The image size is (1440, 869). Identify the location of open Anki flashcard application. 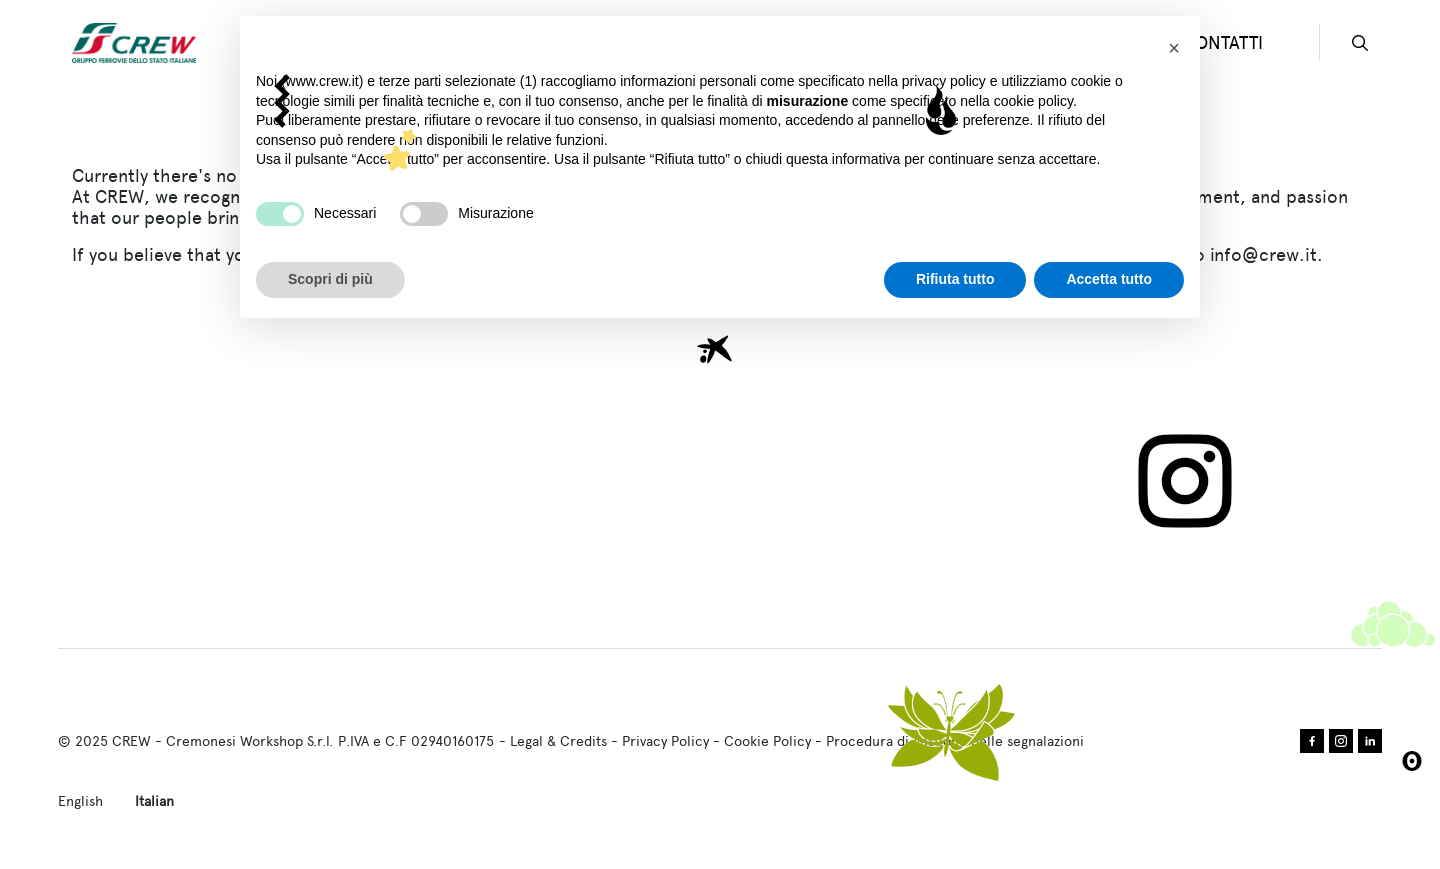
(400, 150).